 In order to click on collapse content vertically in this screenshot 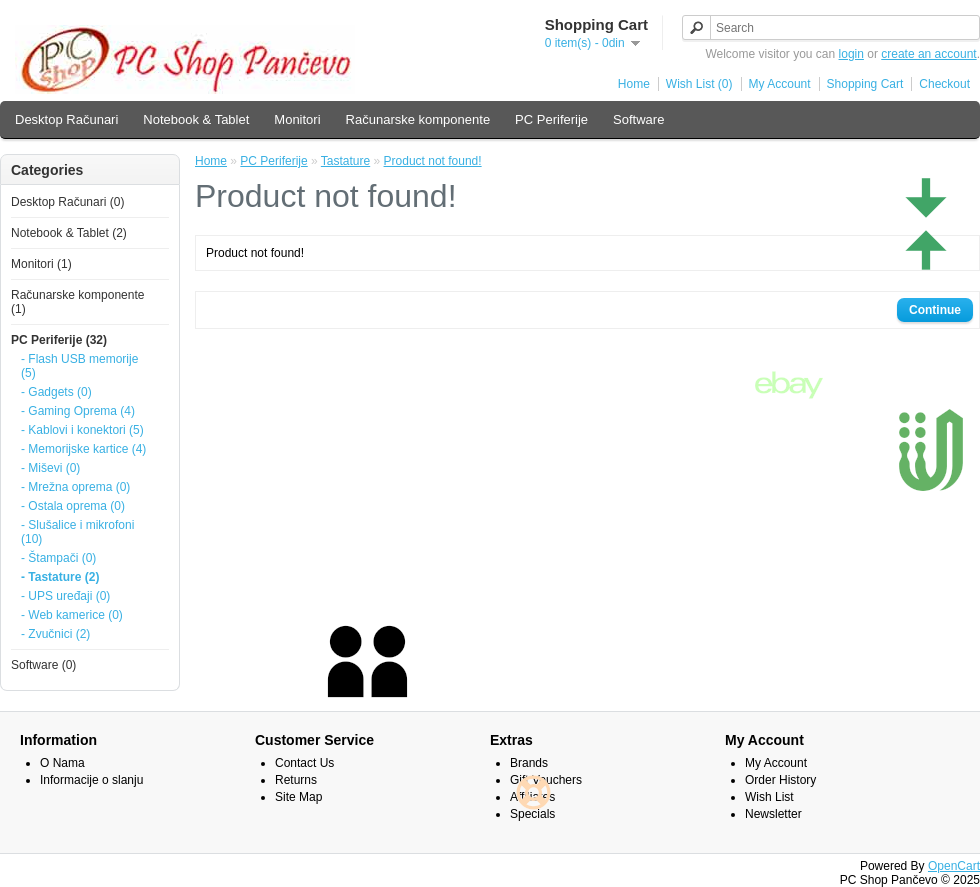, I will do `click(926, 224)`.